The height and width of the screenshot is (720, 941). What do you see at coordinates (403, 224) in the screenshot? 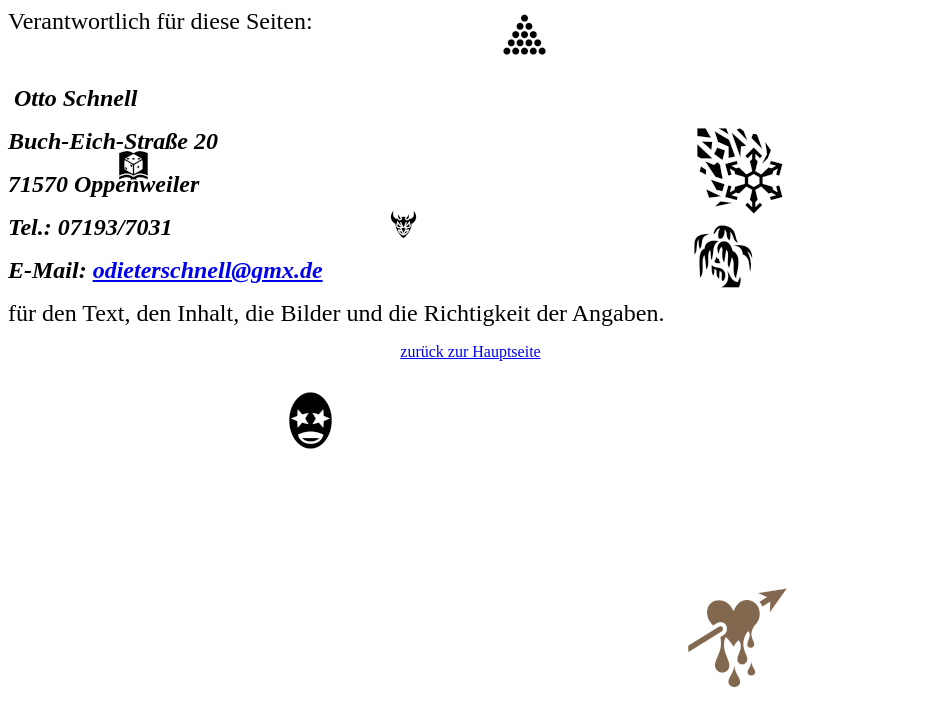
I see `select a villain or antagonist character` at bounding box center [403, 224].